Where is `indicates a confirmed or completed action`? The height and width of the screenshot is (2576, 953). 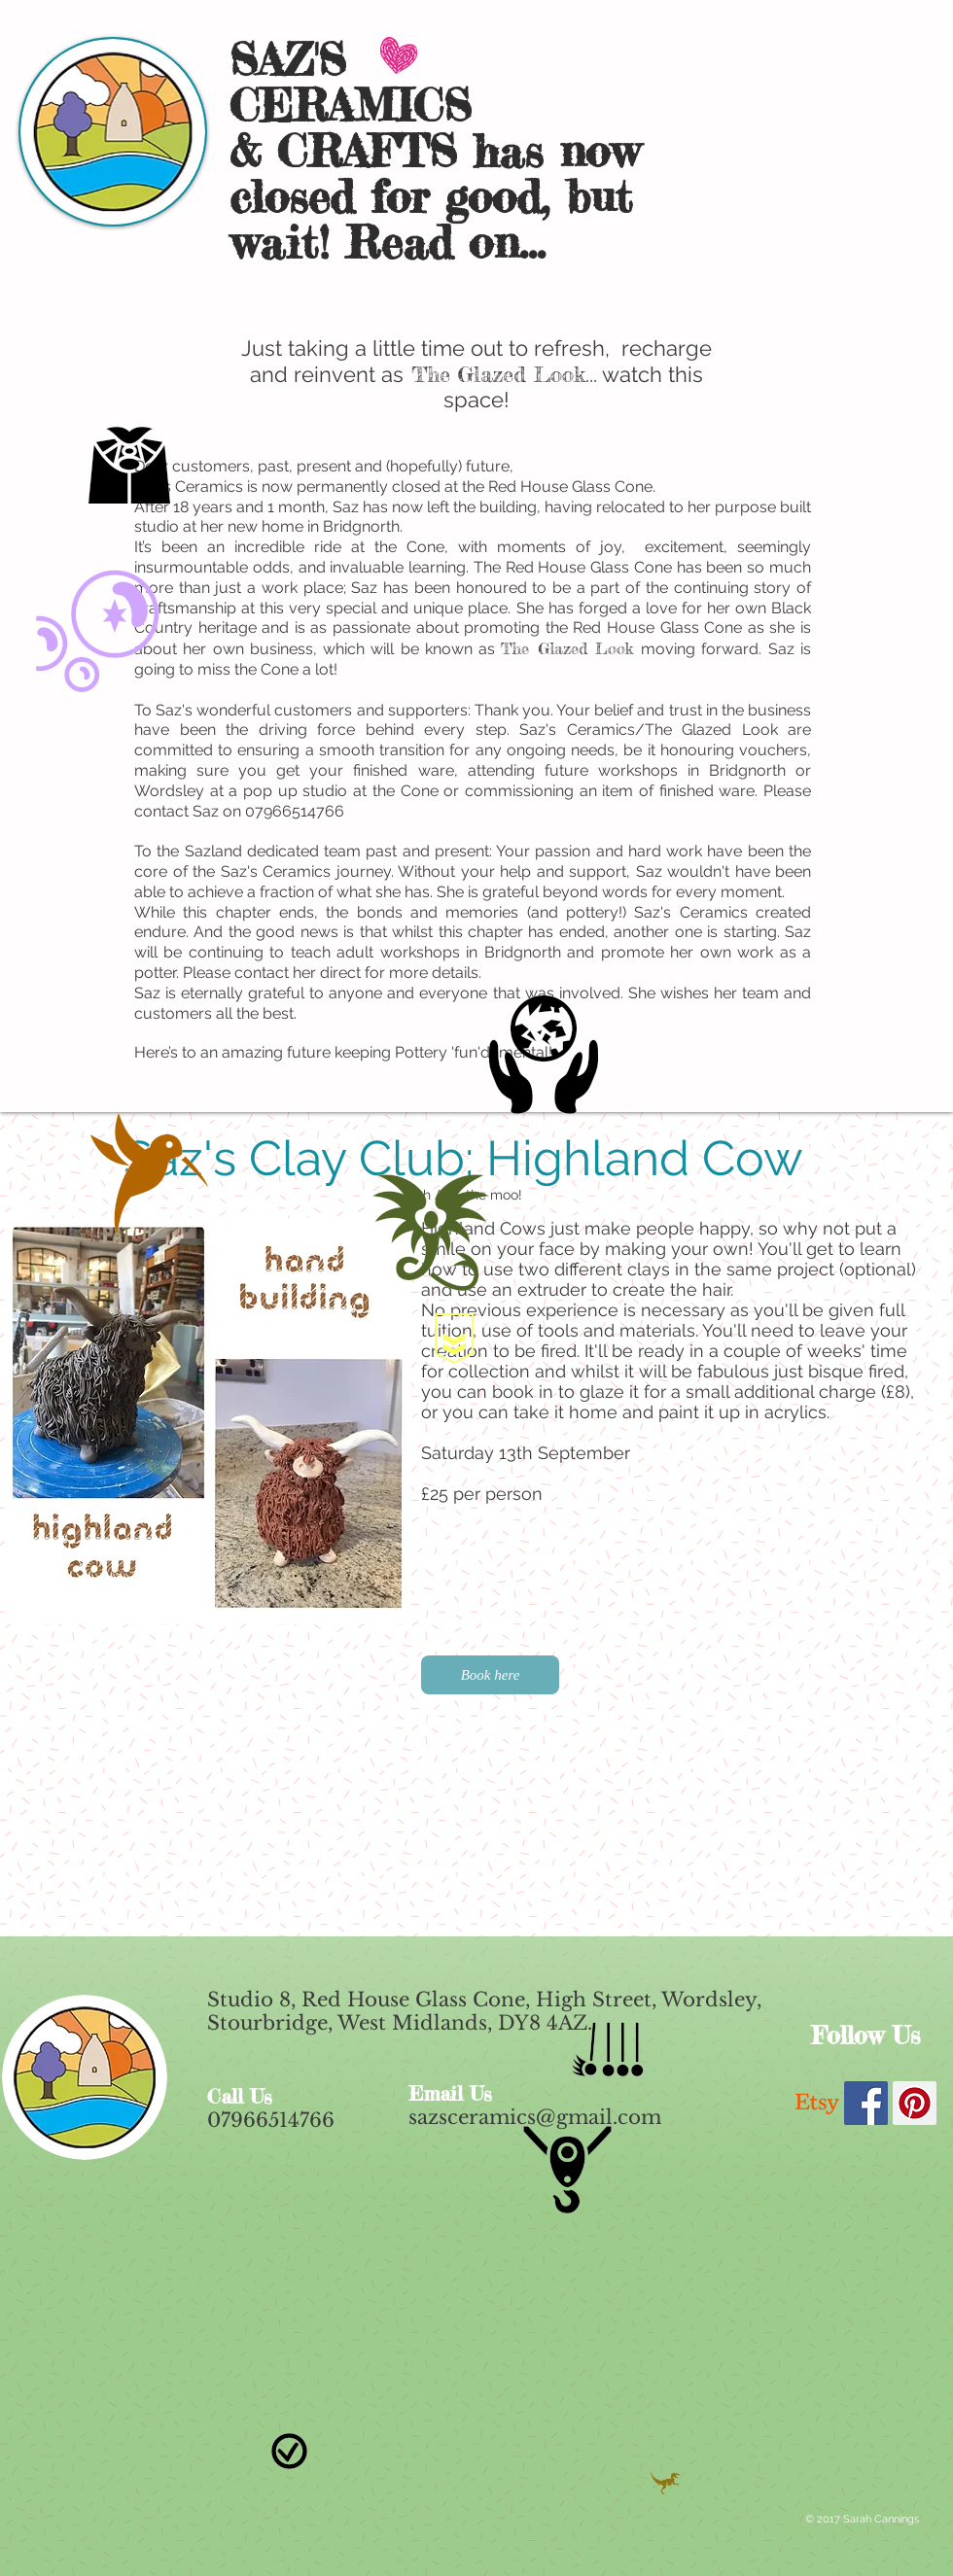 indicates a confirmed or completed action is located at coordinates (289, 2451).